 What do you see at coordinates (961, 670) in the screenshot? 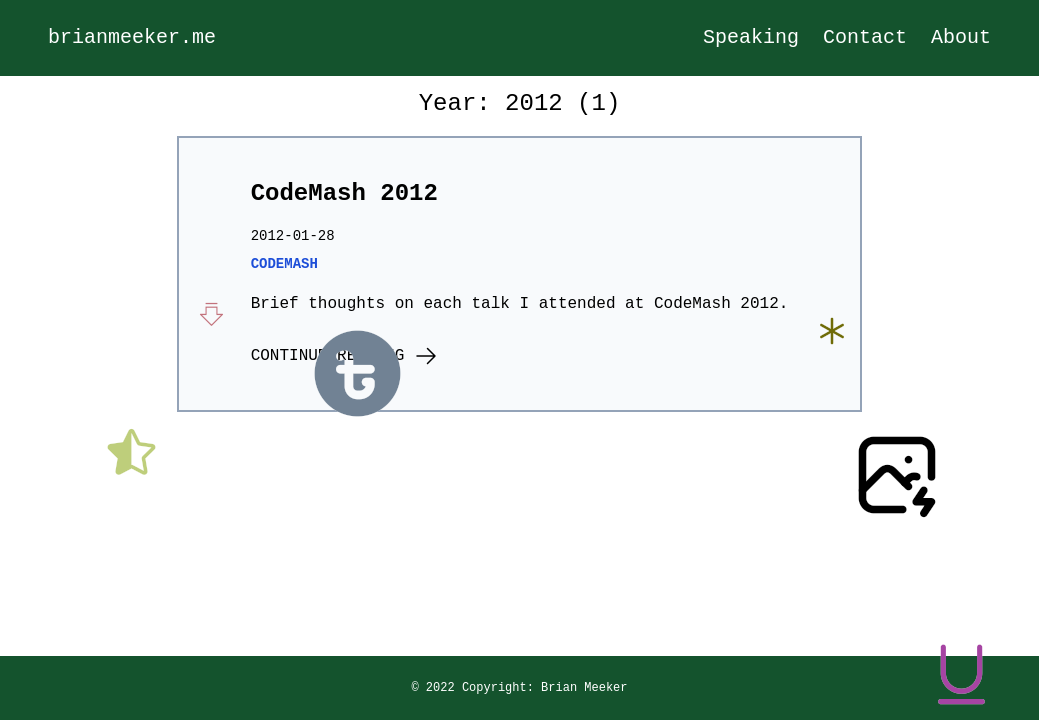
I see `apply underline formatting to selected text` at bounding box center [961, 670].